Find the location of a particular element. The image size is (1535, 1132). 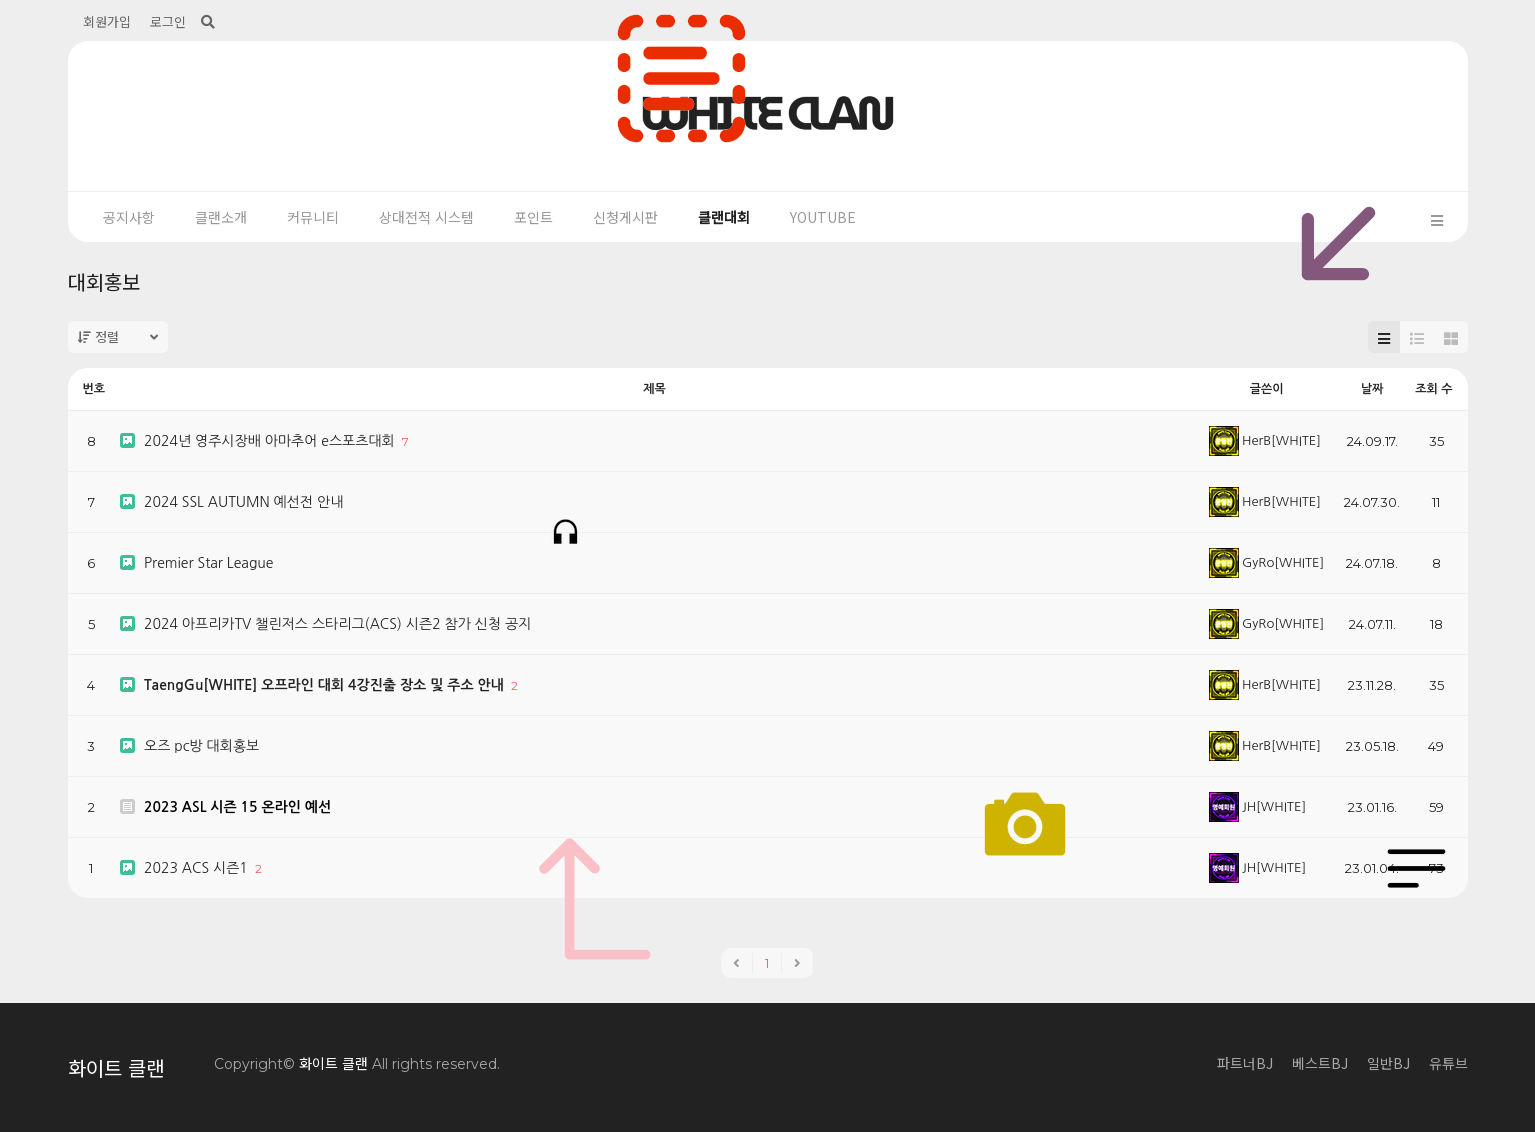

open navigation menu is located at coordinates (1416, 868).